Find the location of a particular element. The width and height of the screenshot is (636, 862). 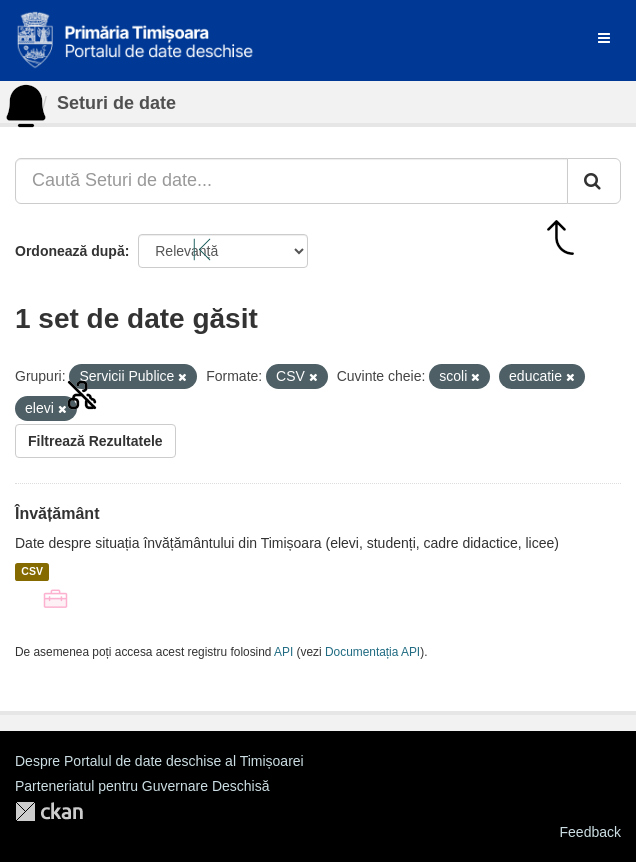

access tools and settings is located at coordinates (55, 599).